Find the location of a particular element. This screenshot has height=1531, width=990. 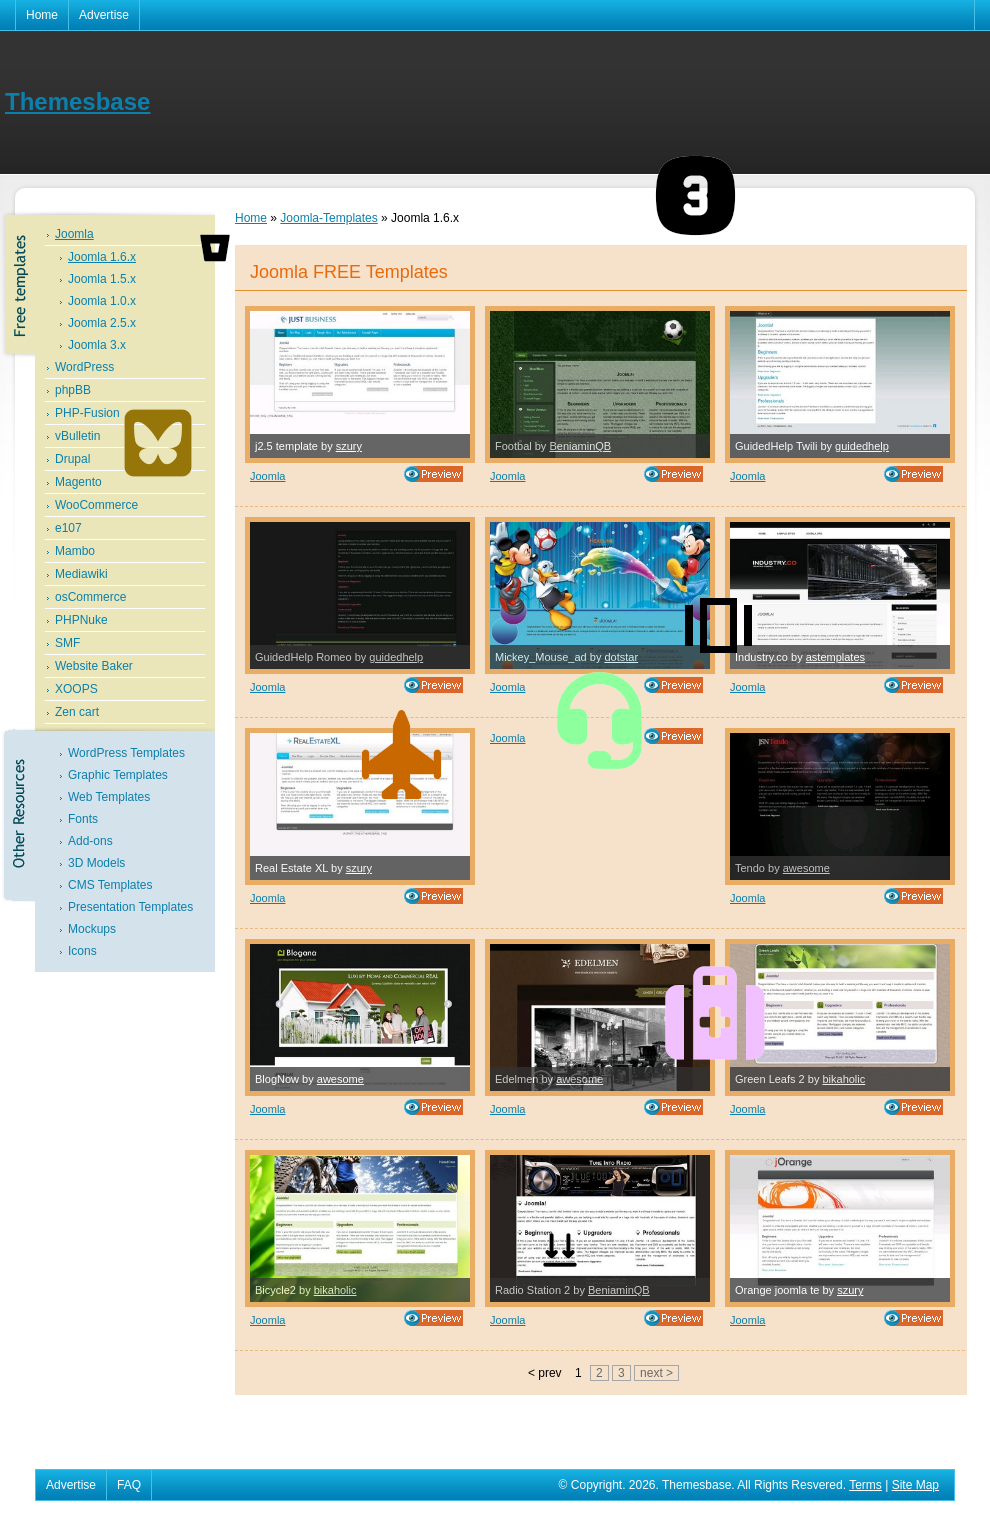

open bitbucket repository is located at coordinates (215, 248).